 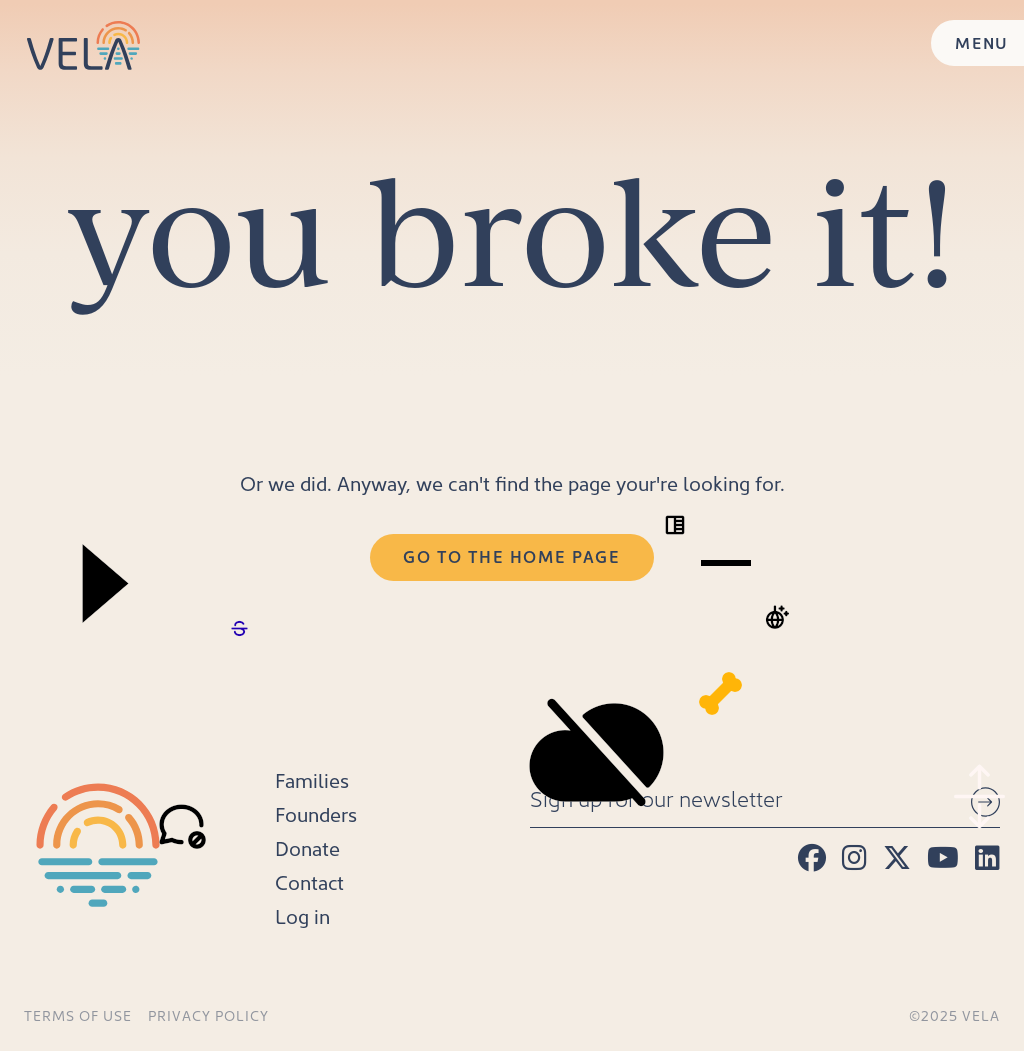 I want to click on cancel or block a conversation, so click(x=181, y=824).